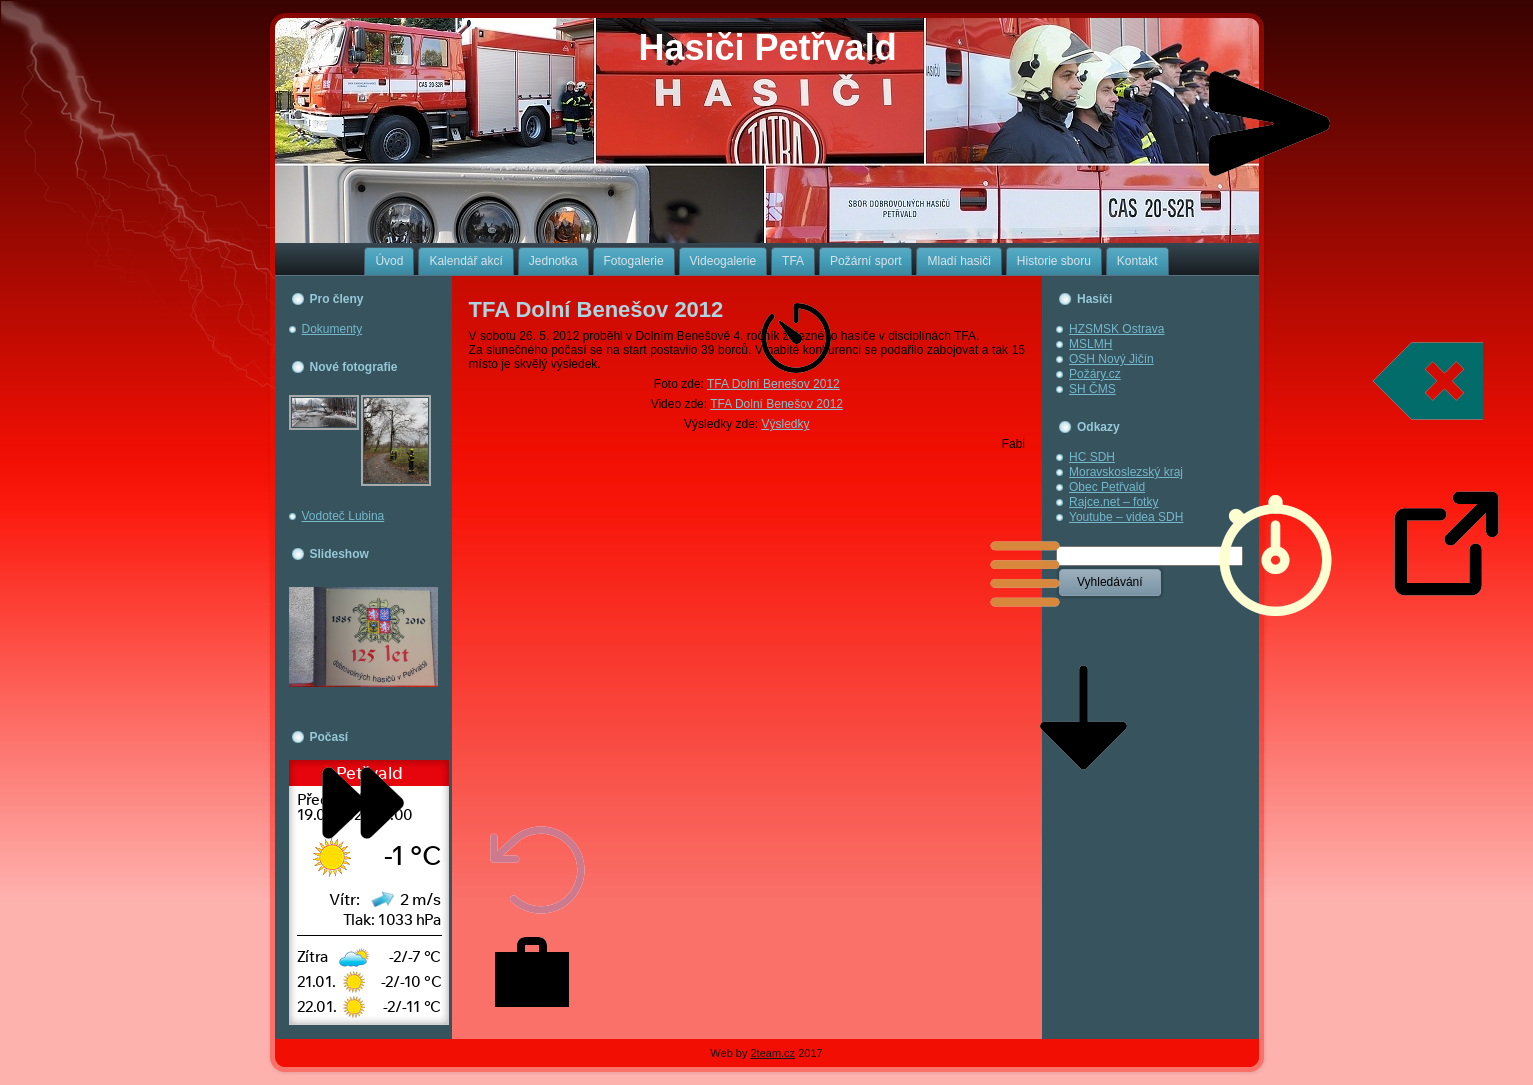  I want to click on download a file or content, so click(1083, 717).